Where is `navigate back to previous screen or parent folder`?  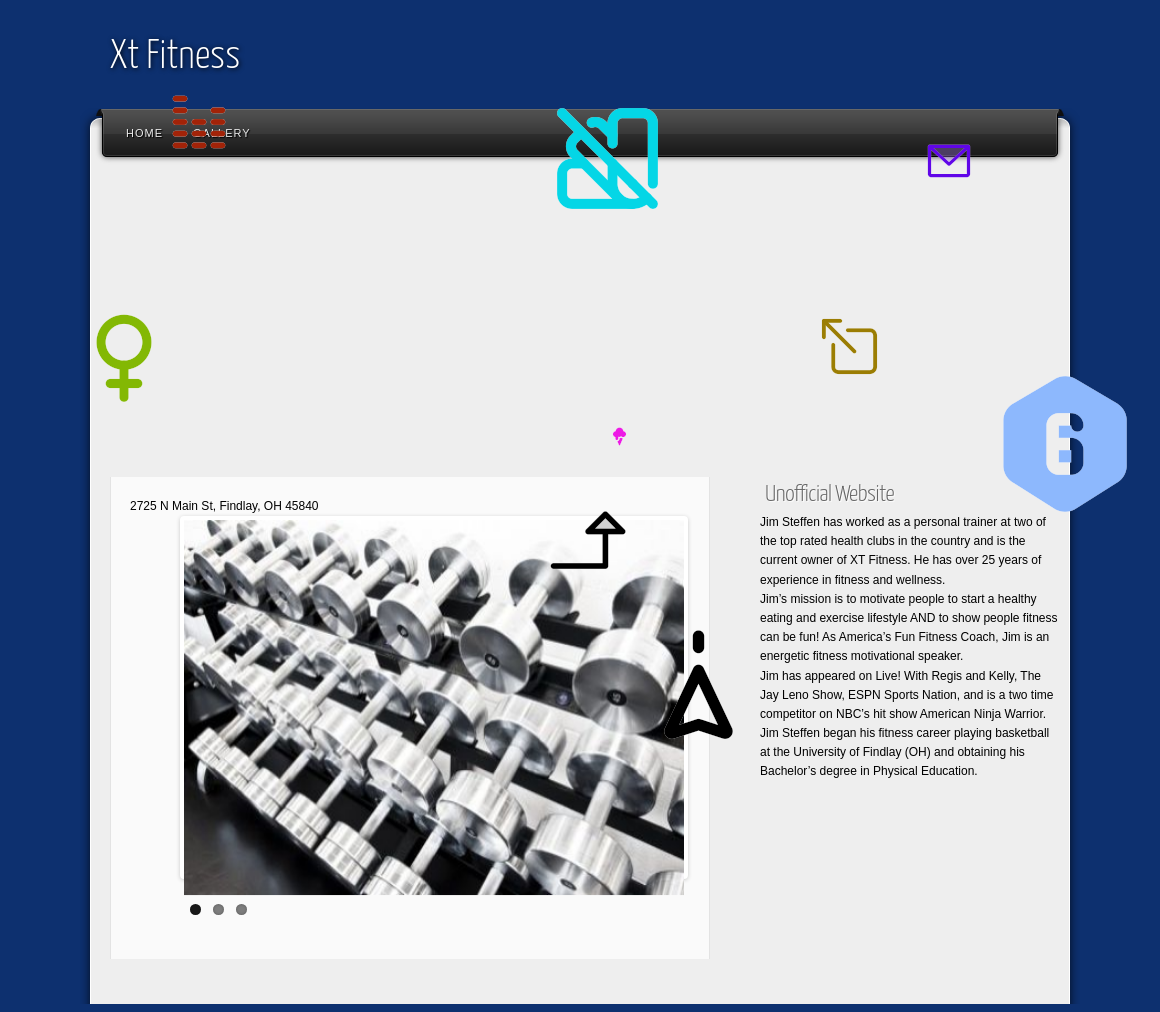 navigate back to previous screen or parent folder is located at coordinates (849, 346).